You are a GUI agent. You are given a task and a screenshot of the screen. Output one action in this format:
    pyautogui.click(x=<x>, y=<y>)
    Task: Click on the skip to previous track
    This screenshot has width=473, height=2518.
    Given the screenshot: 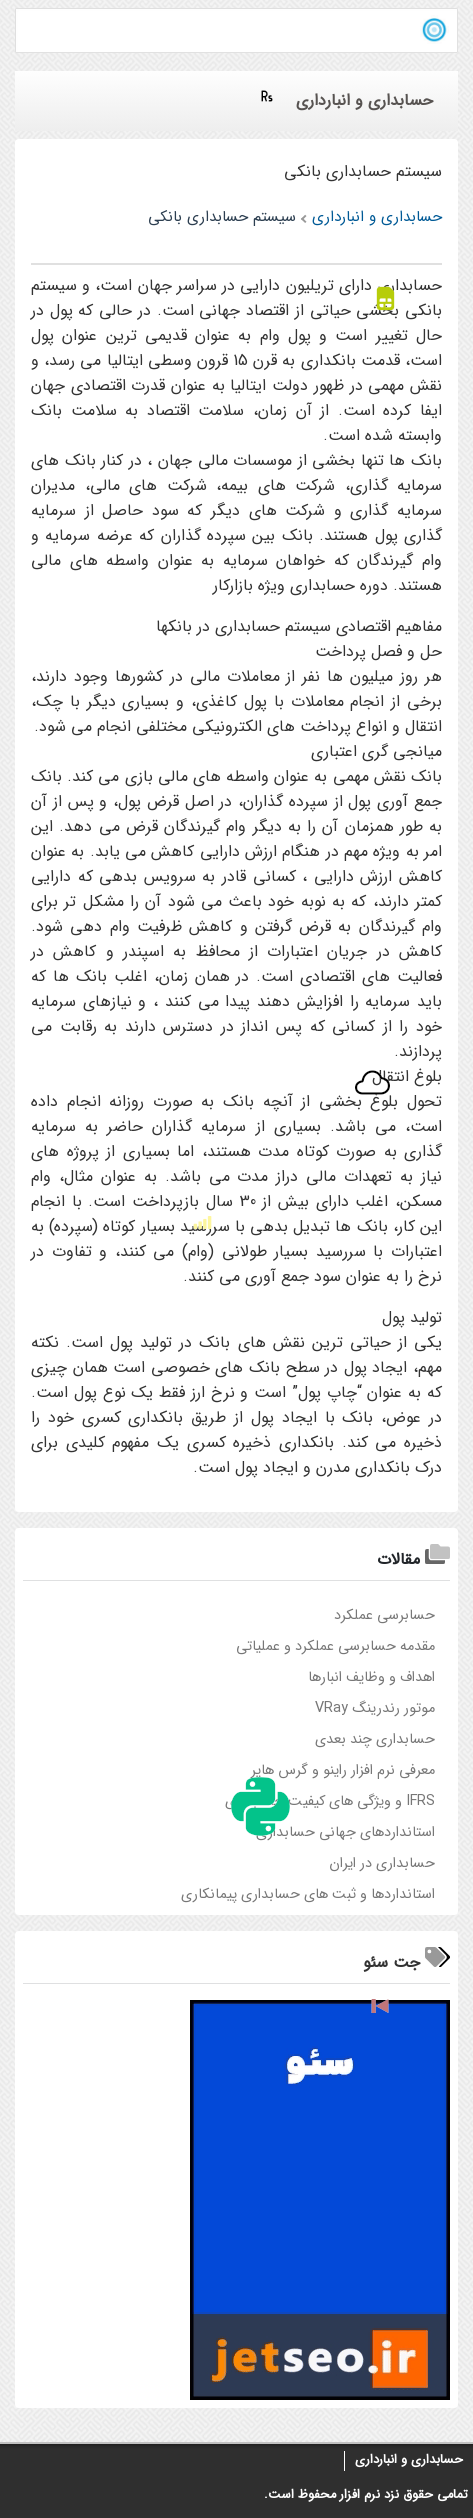 What is the action you would take?
    pyautogui.click(x=380, y=2006)
    